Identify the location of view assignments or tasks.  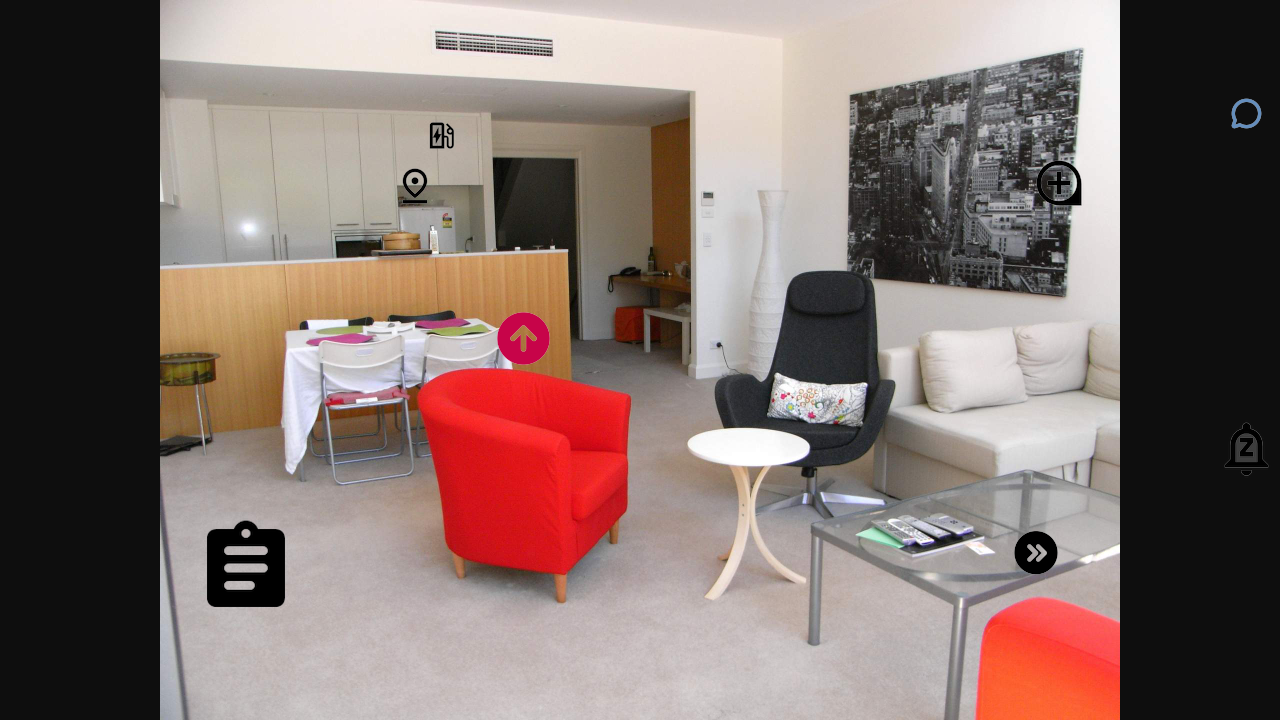
(246, 568).